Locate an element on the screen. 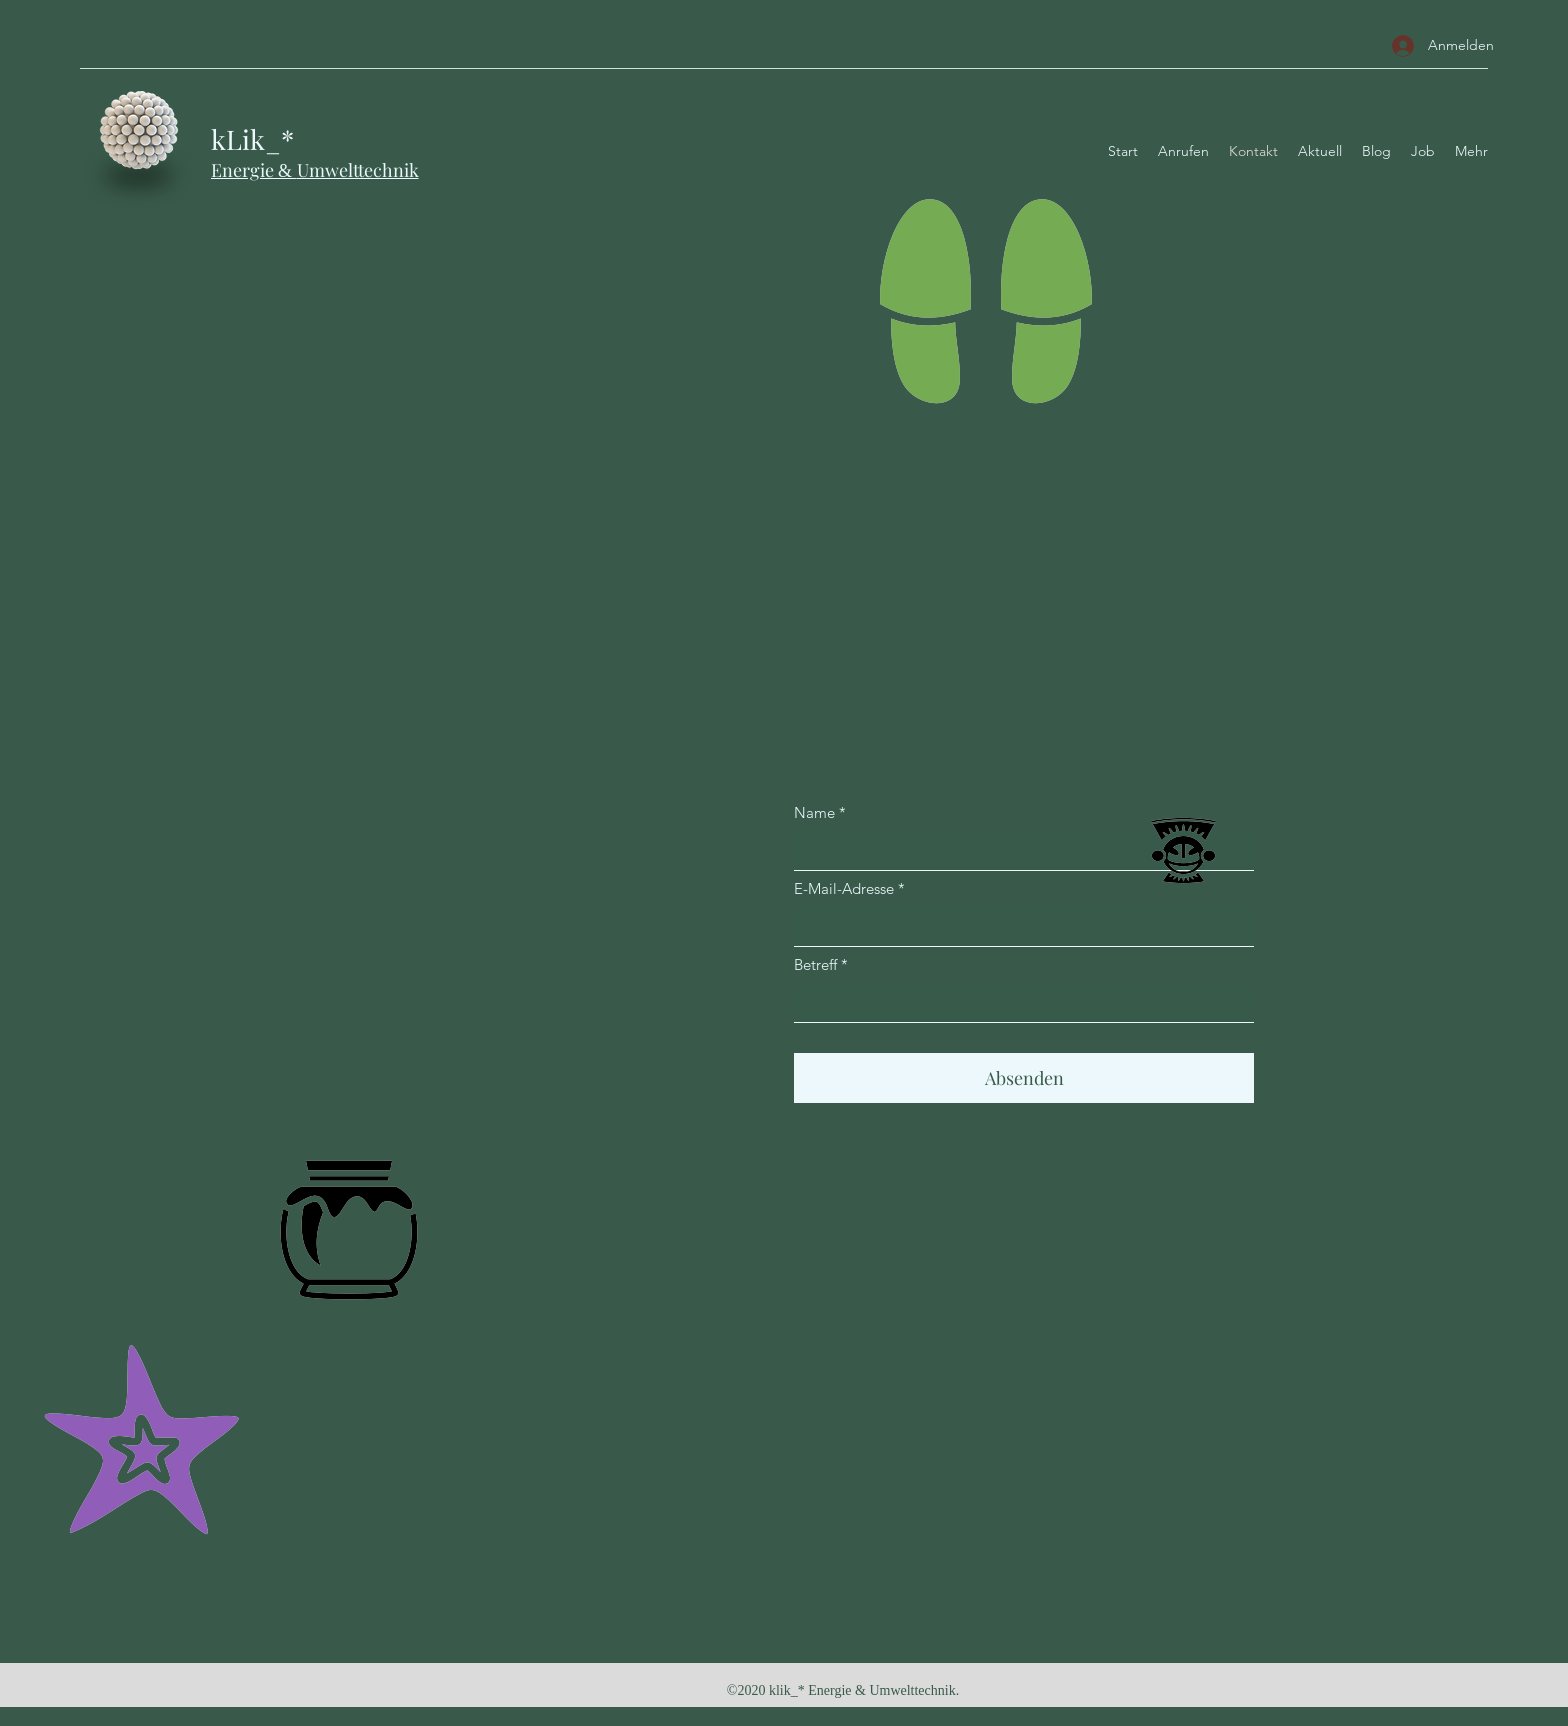 This screenshot has height=1726, width=1568. access comfort or relaxation settings is located at coordinates (986, 298).